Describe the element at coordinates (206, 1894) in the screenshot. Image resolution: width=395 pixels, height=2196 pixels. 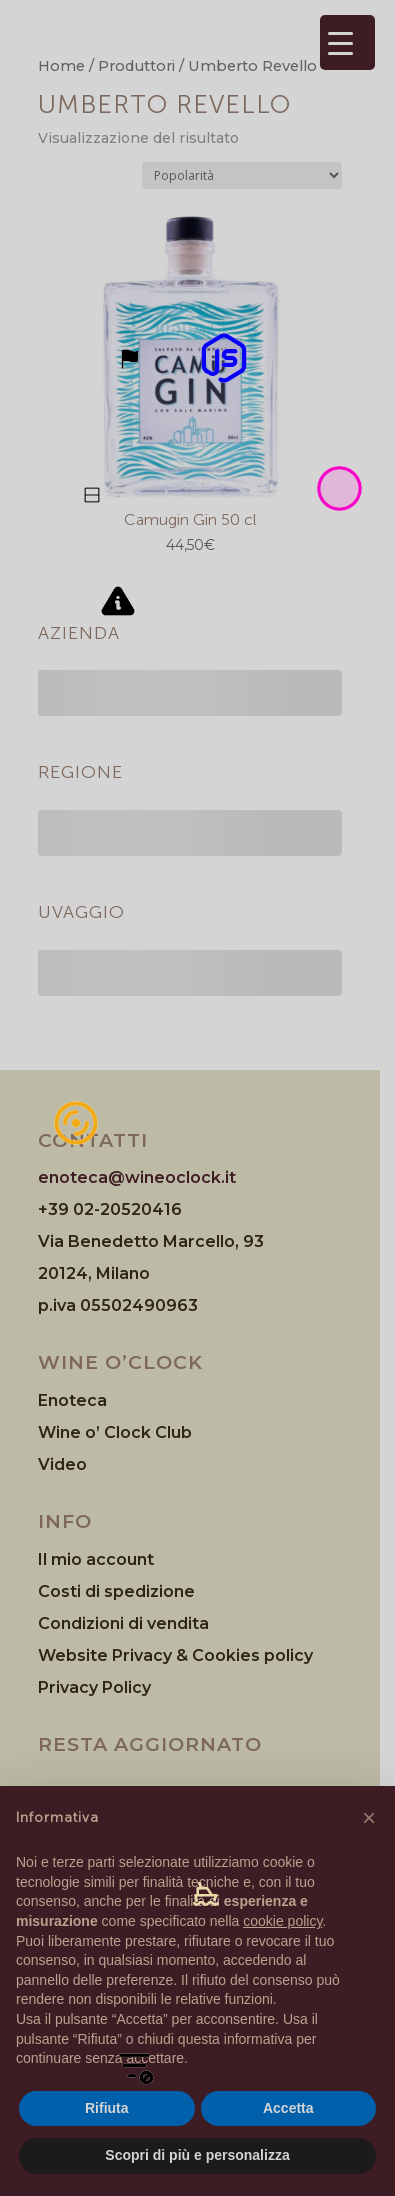
I see `access shipping or delivery options` at that location.